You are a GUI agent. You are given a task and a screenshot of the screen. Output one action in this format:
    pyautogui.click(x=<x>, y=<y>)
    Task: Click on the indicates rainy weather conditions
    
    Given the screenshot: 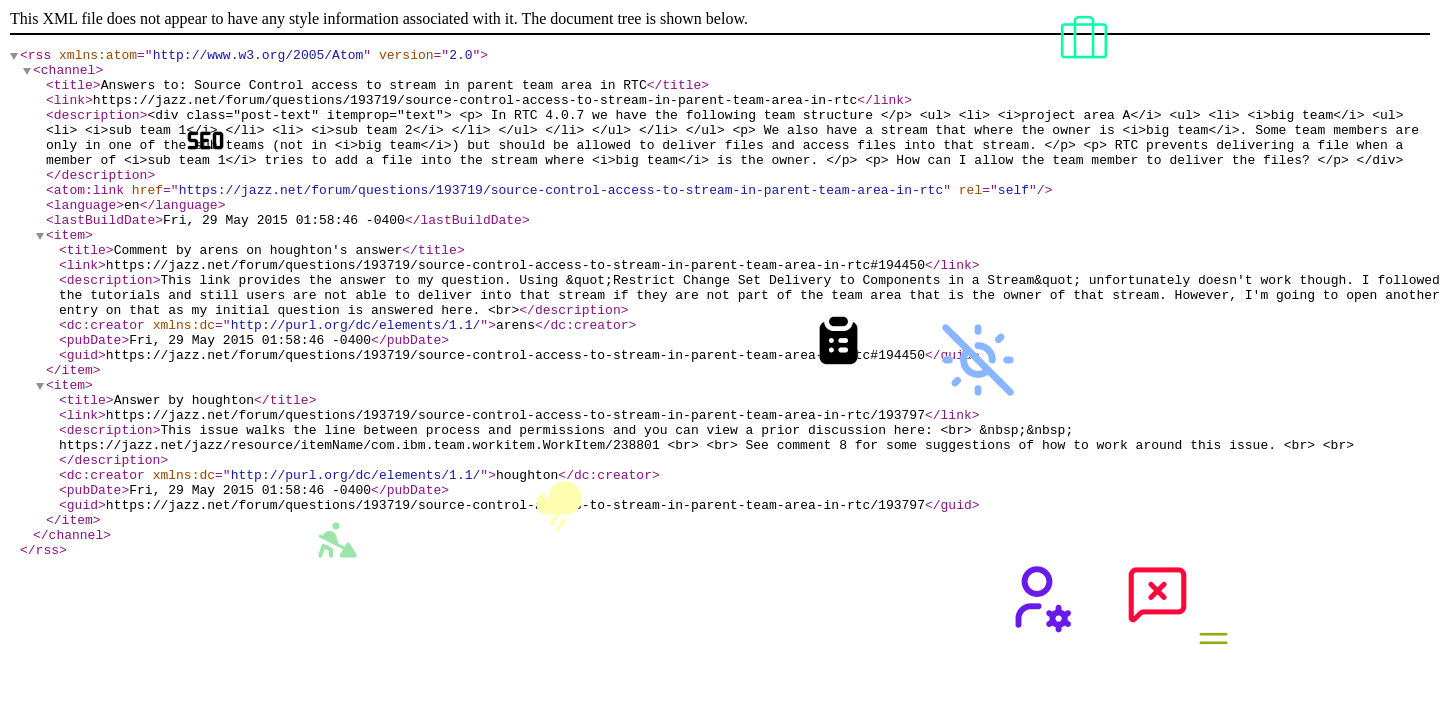 What is the action you would take?
    pyautogui.click(x=559, y=506)
    